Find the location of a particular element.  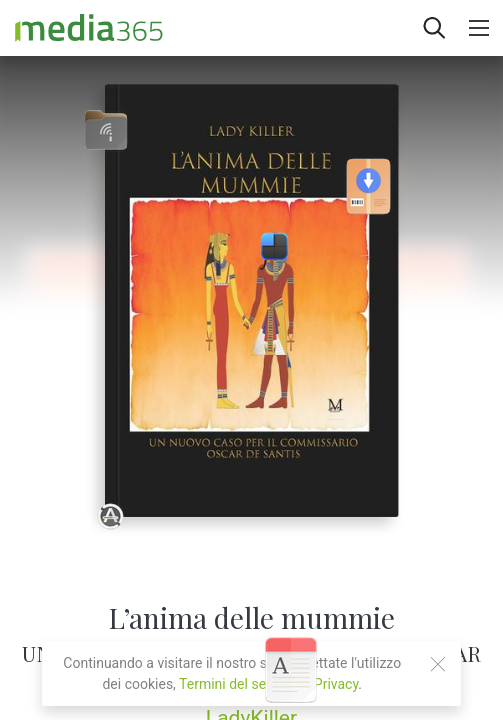

open the software update manager is located at coordinates (110, 516).